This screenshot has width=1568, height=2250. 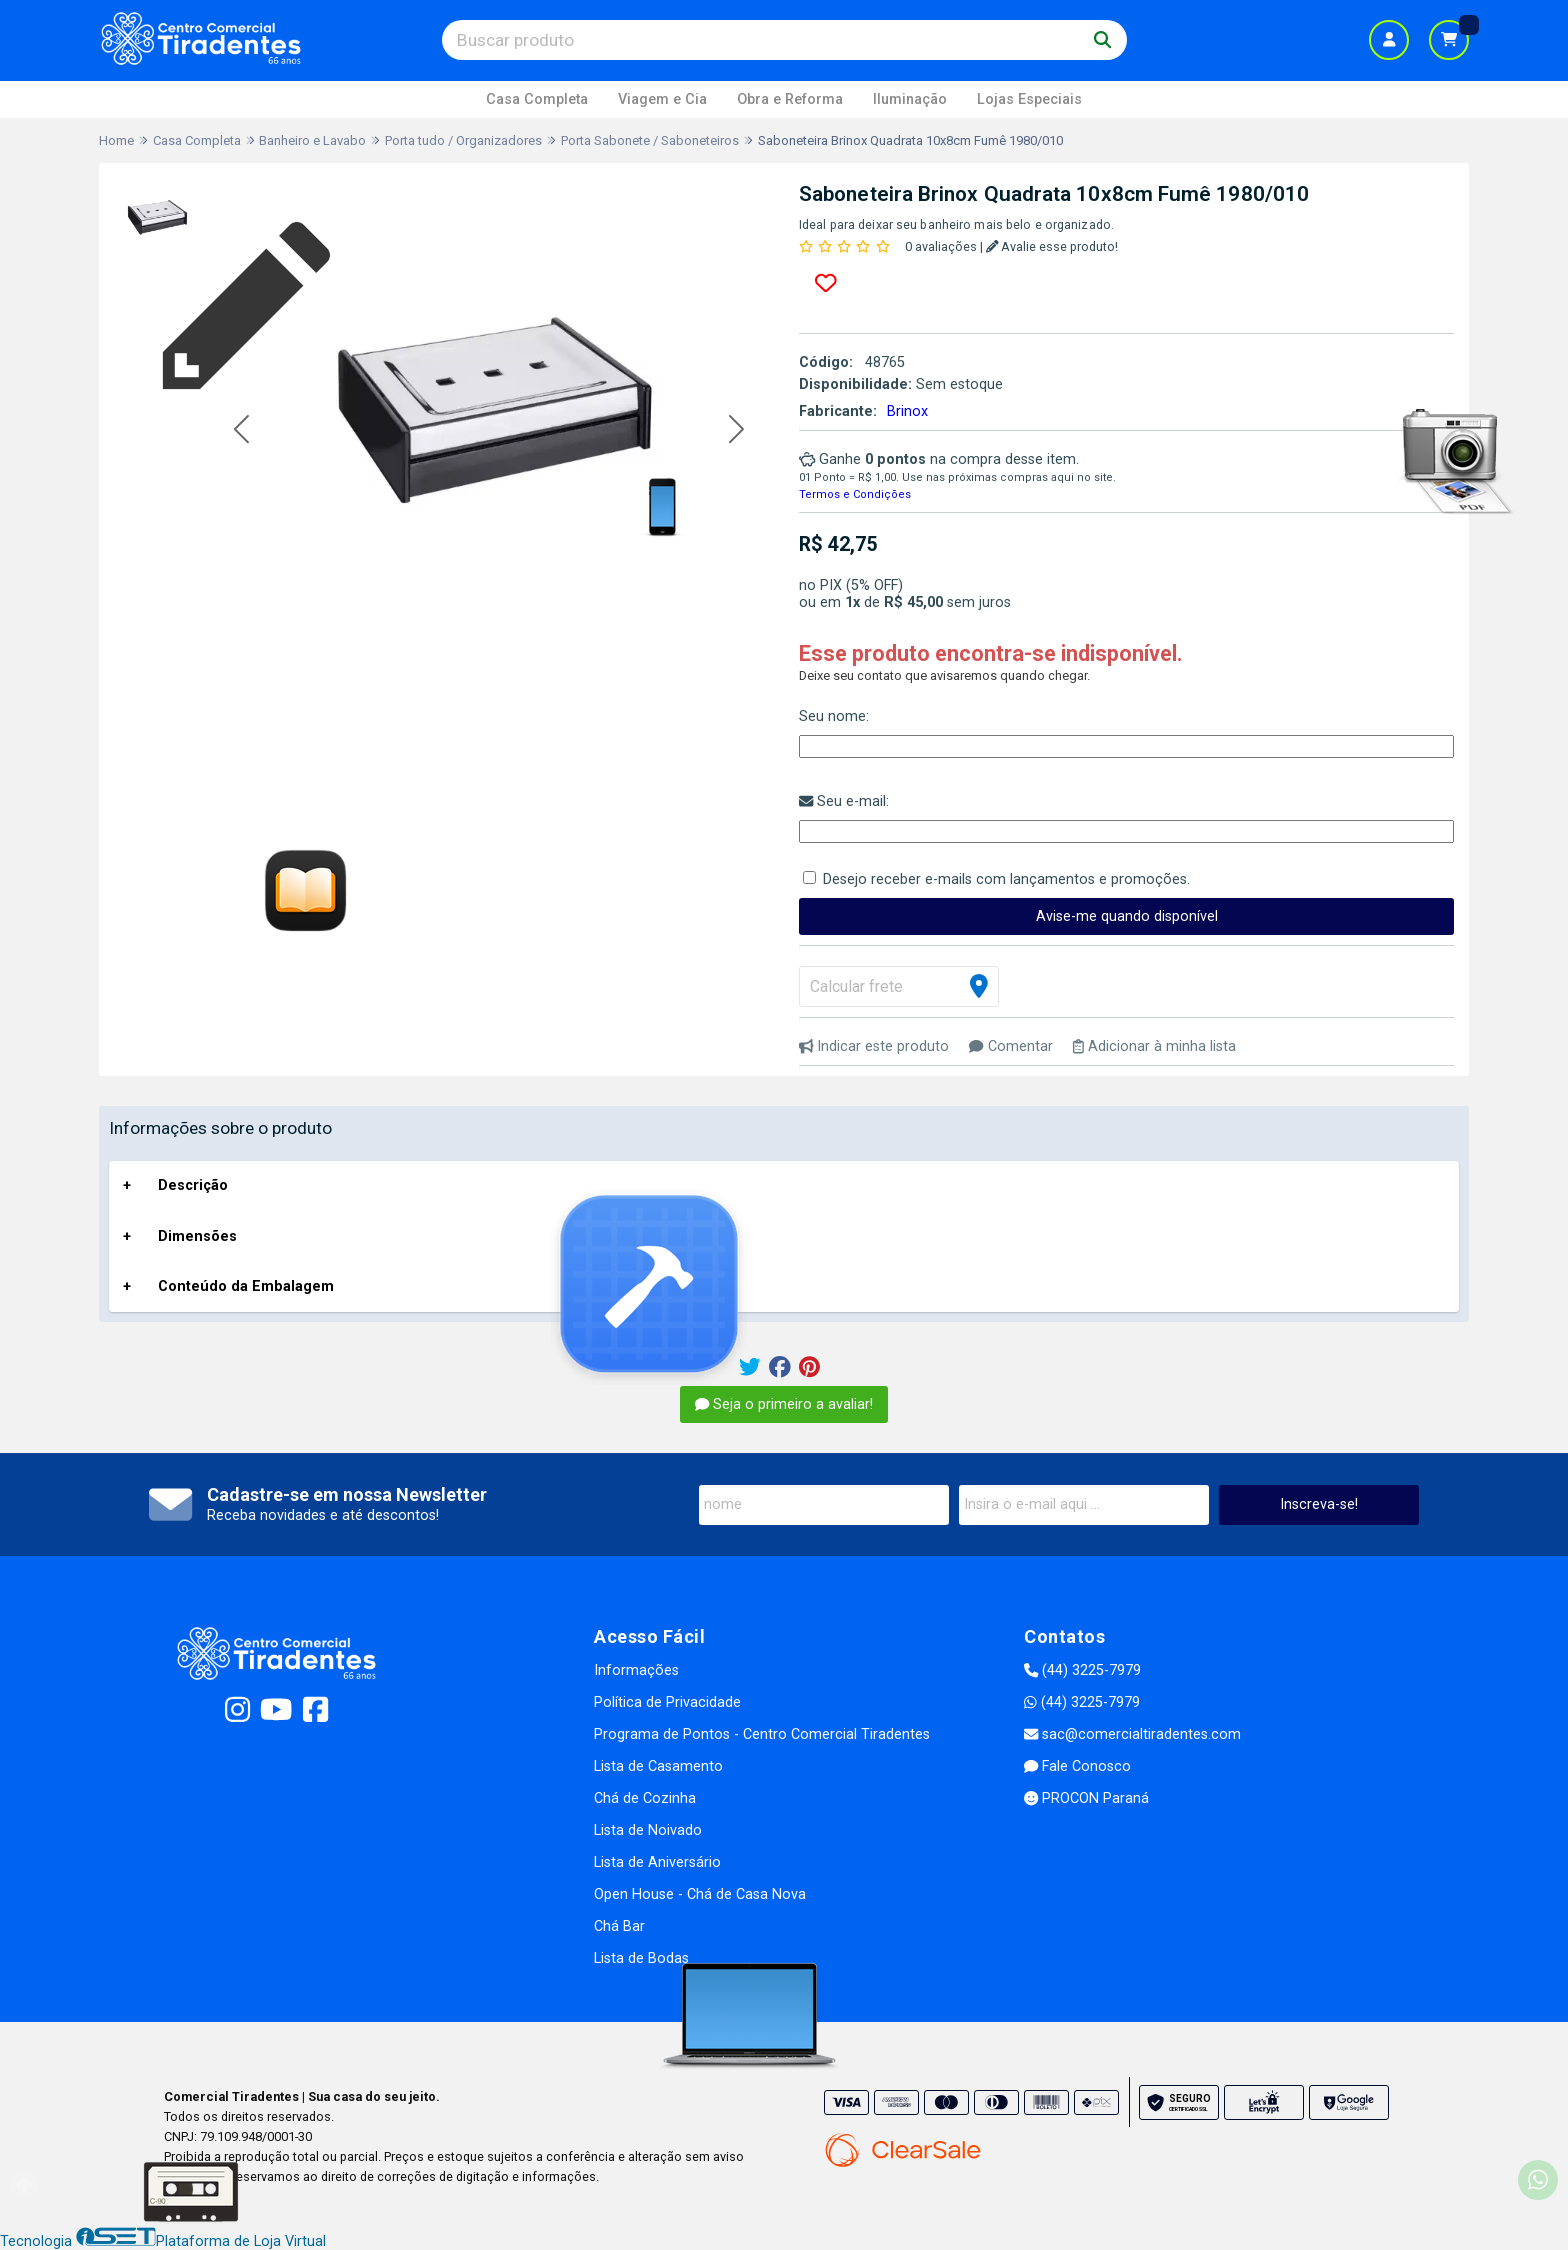 What do you see at coordinates (1450, 462) in the screenshot?
I see `convert scanned images to PDF format` at bounding box center [1450, 462].